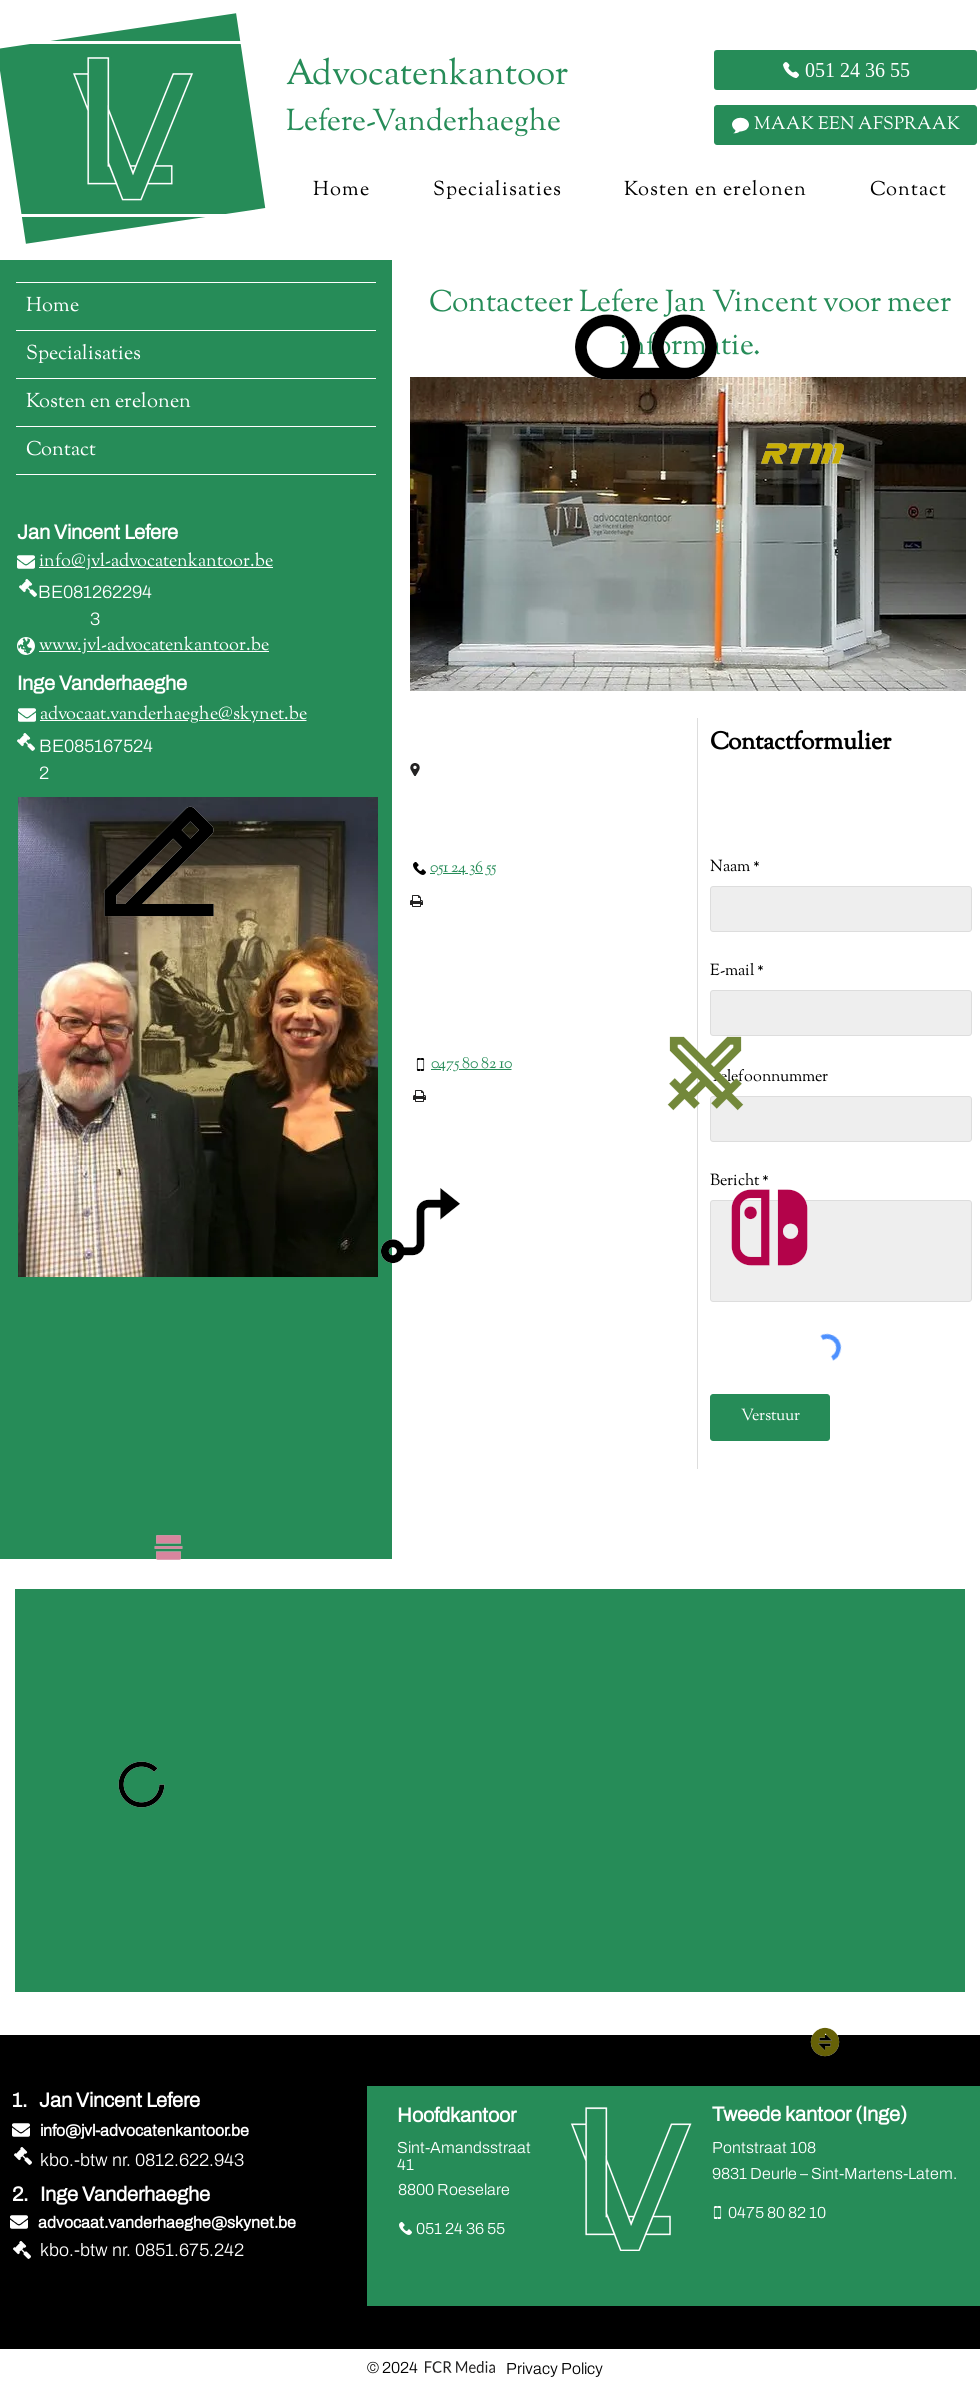 The width and height of the screenshot is (980, 2393). Describe the element at coordinates (825, 2042) in the screenshot. I see `exchange or swap currencies` at that location.